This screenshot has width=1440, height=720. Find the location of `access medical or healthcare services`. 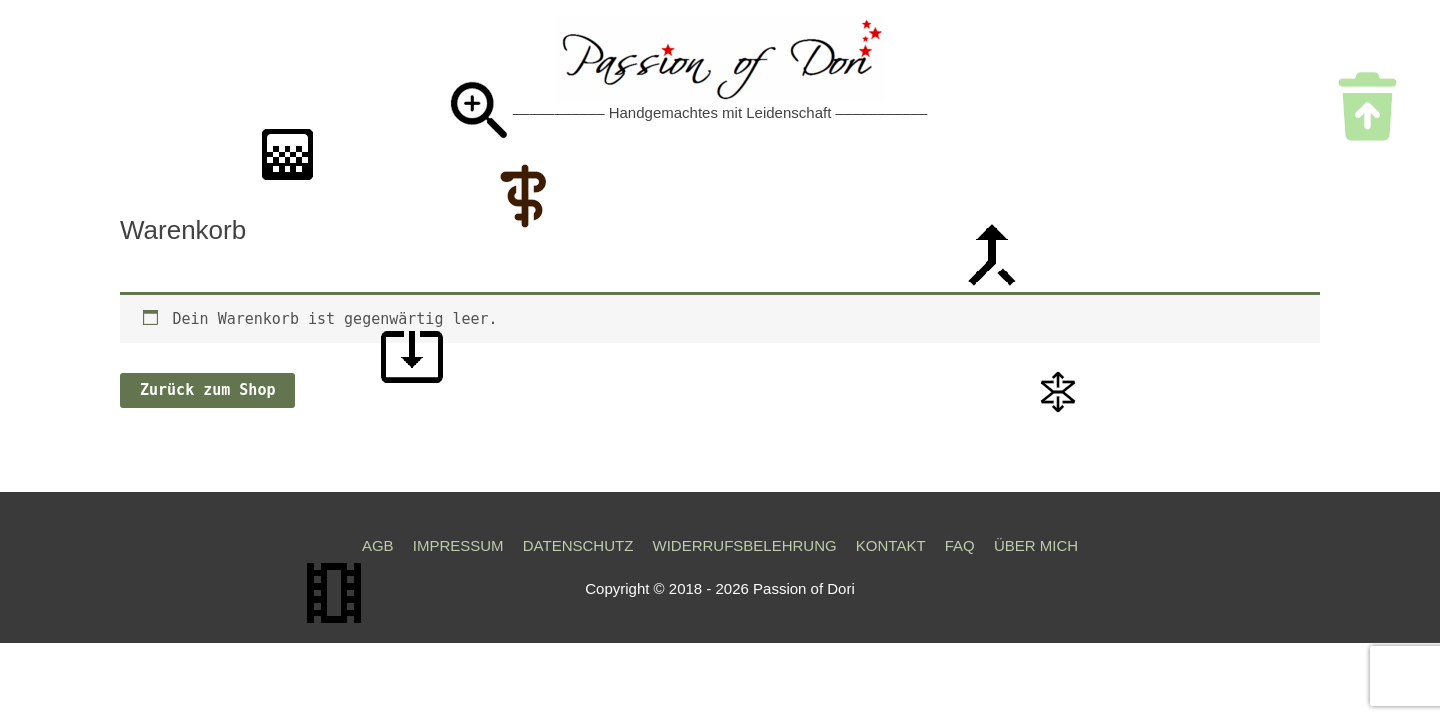

access medical or healthcare services is located at coordinates (525, 196).